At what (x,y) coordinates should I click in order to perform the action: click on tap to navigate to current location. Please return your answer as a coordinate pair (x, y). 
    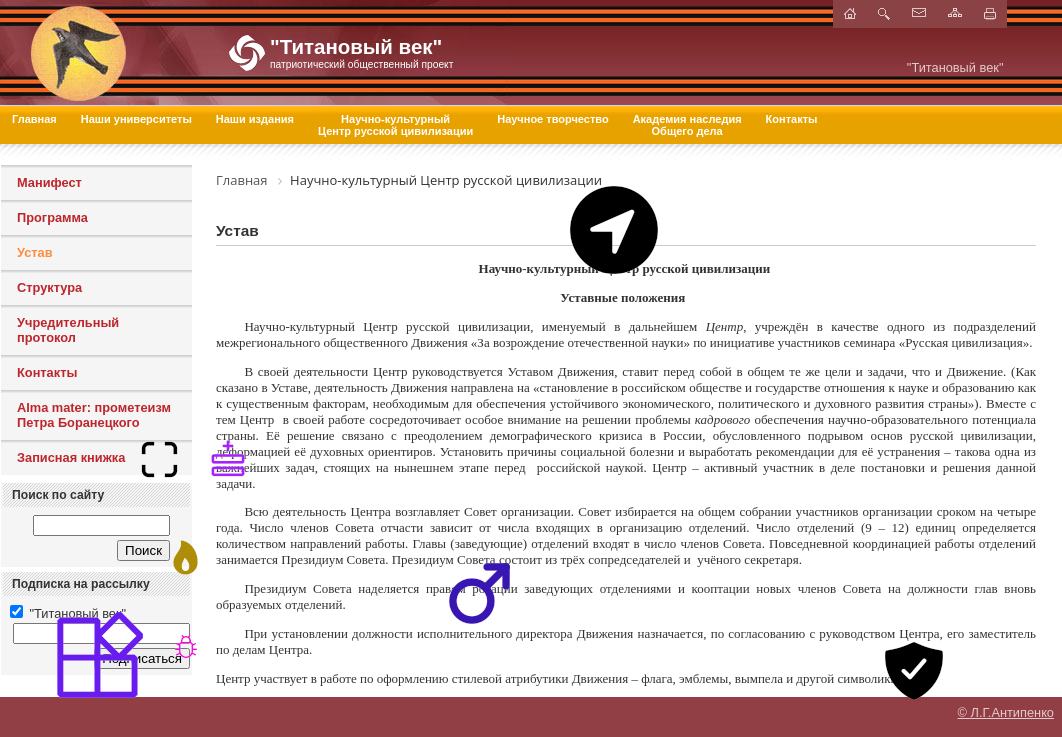
    Looking at the image, I should click on (614, 230).